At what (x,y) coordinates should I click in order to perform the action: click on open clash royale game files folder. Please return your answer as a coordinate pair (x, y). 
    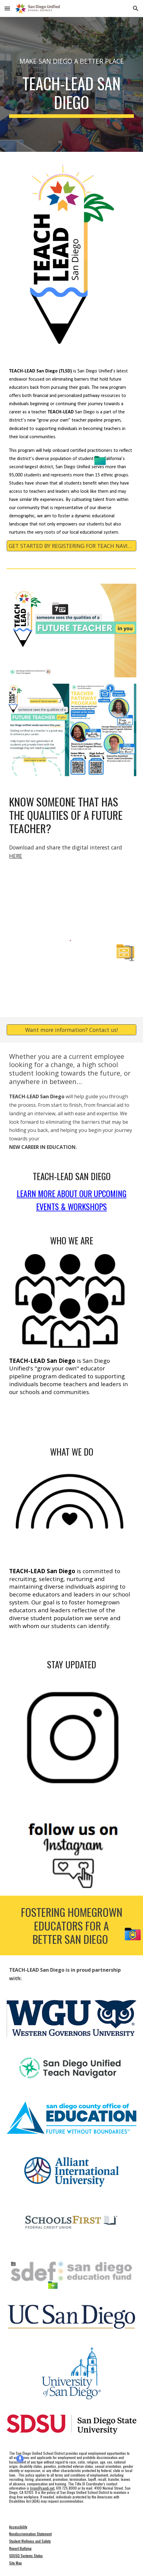
    Looking at the image, I should click on (133, 1934).